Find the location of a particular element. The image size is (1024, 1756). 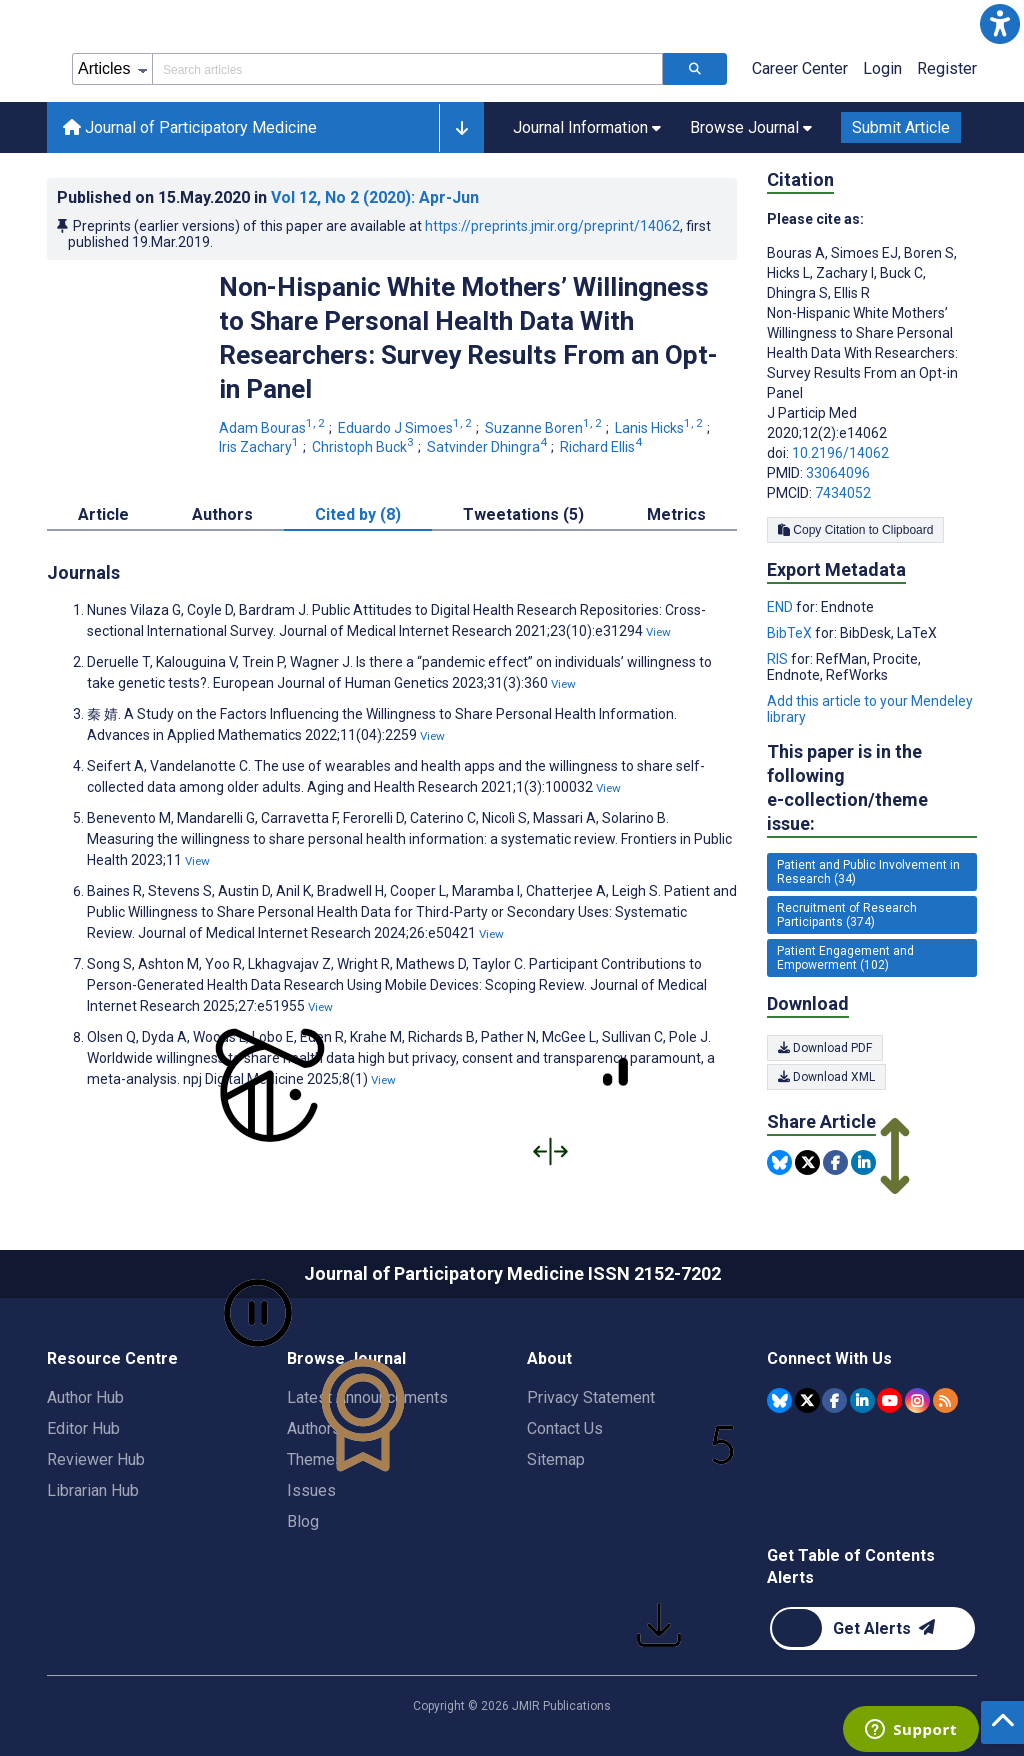

view achievements or awards is located at coordinates (363, 1415).